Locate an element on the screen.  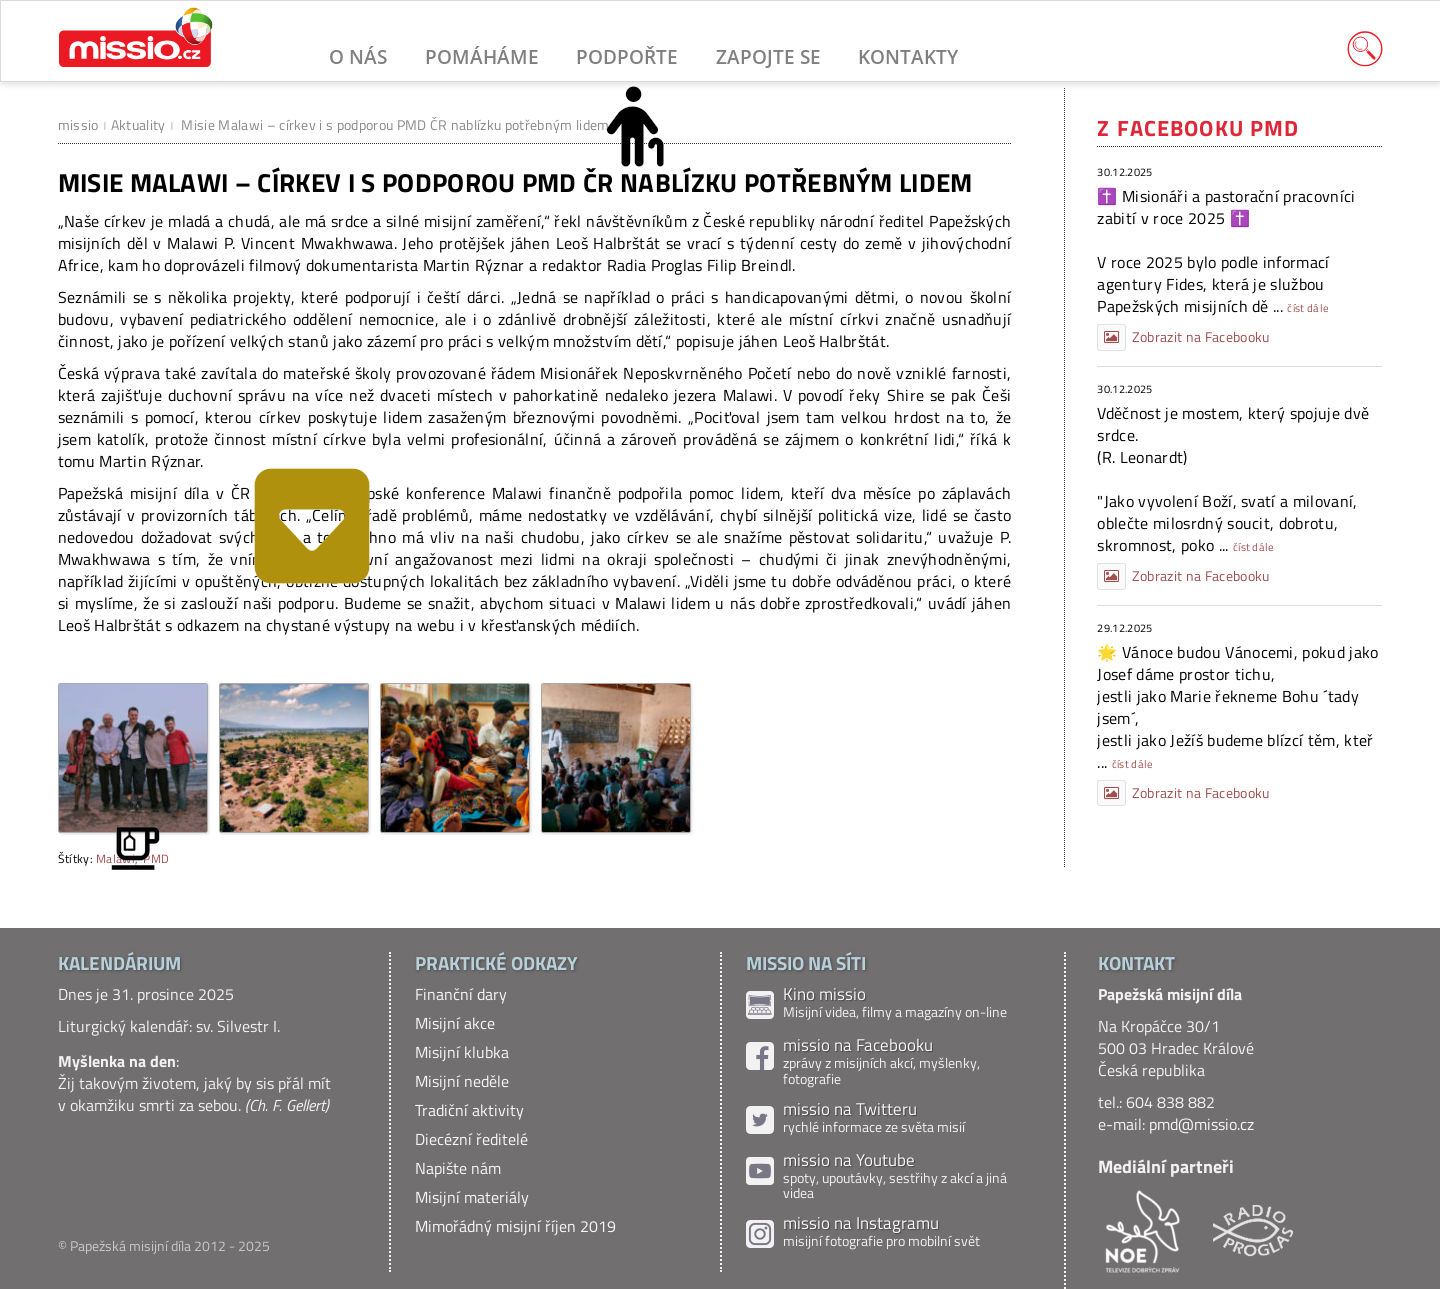
expand dropdown menu is located at coordinates (312, 526).